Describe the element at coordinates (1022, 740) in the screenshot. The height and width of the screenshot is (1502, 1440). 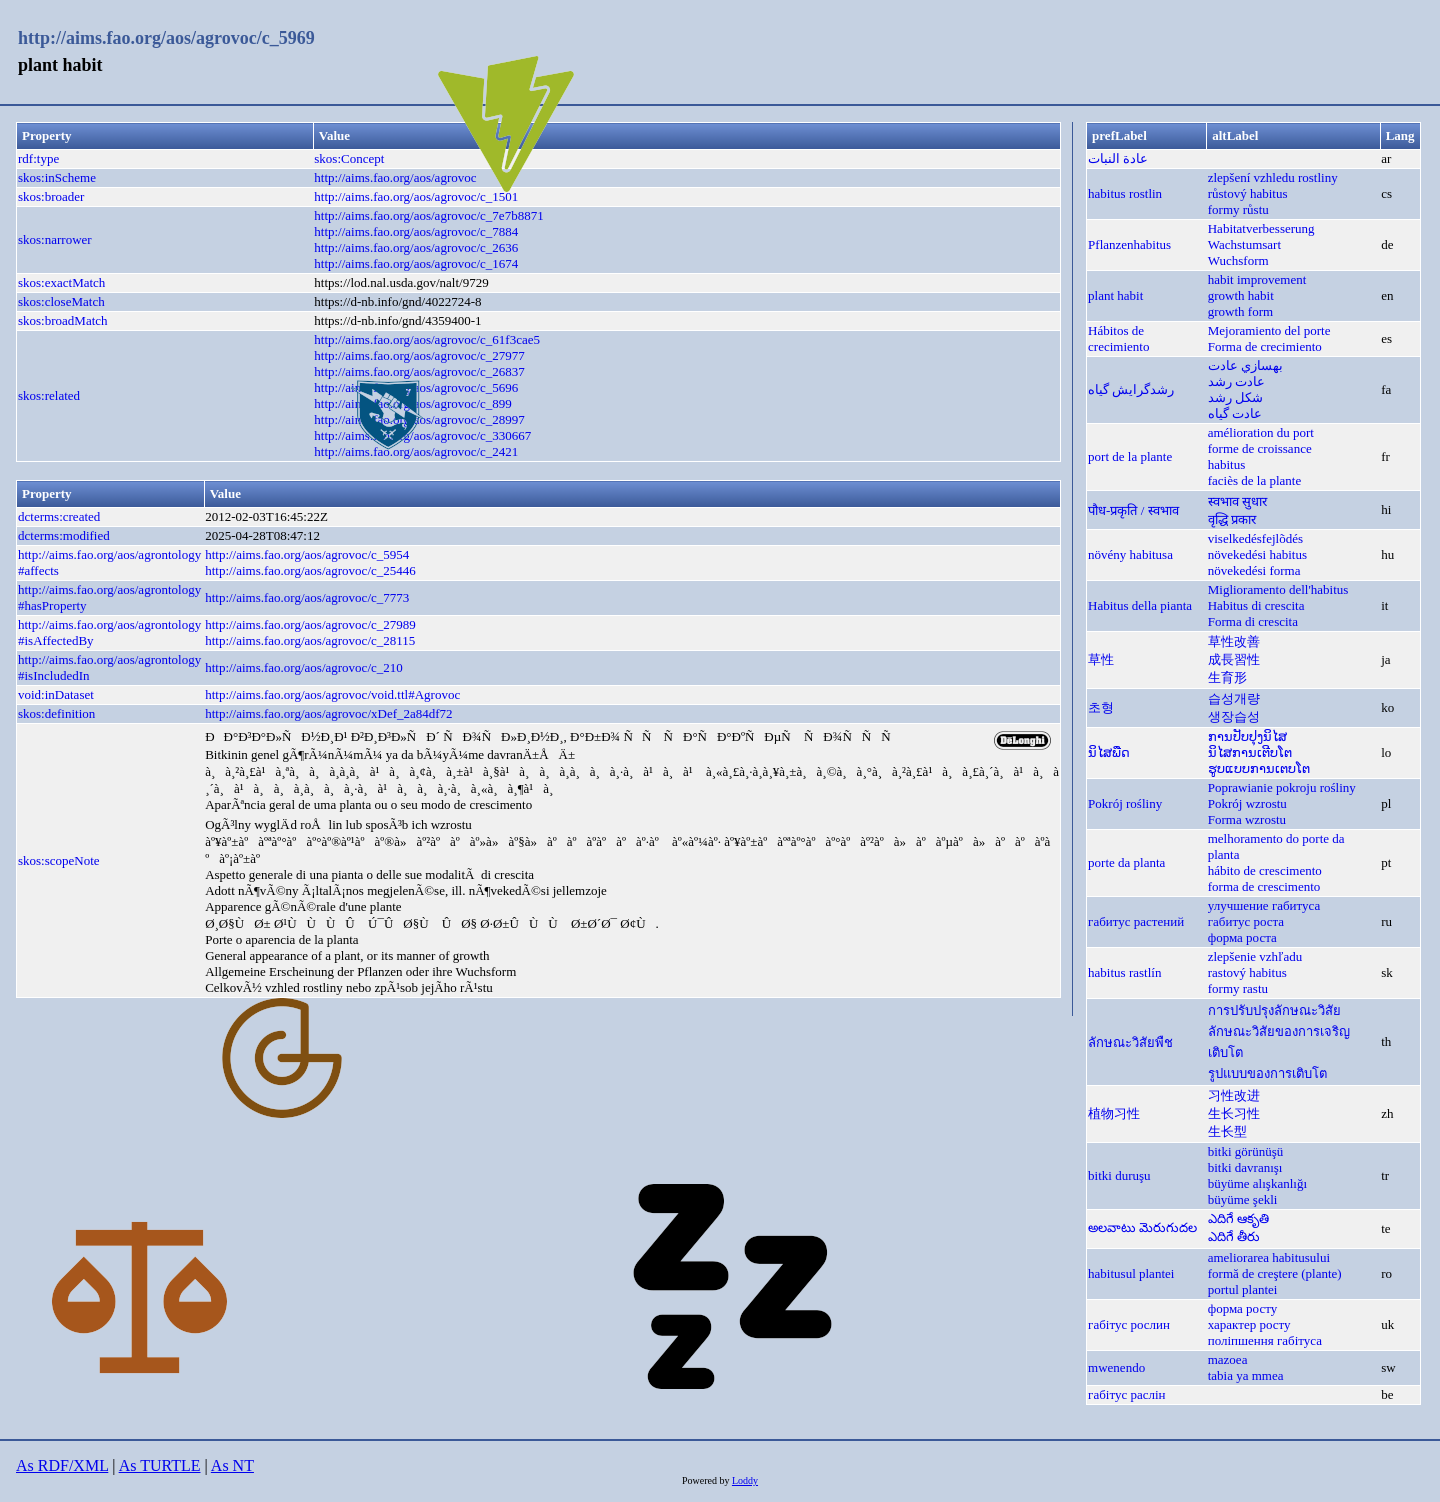
I see `De'Longhi brand logo` at that location.